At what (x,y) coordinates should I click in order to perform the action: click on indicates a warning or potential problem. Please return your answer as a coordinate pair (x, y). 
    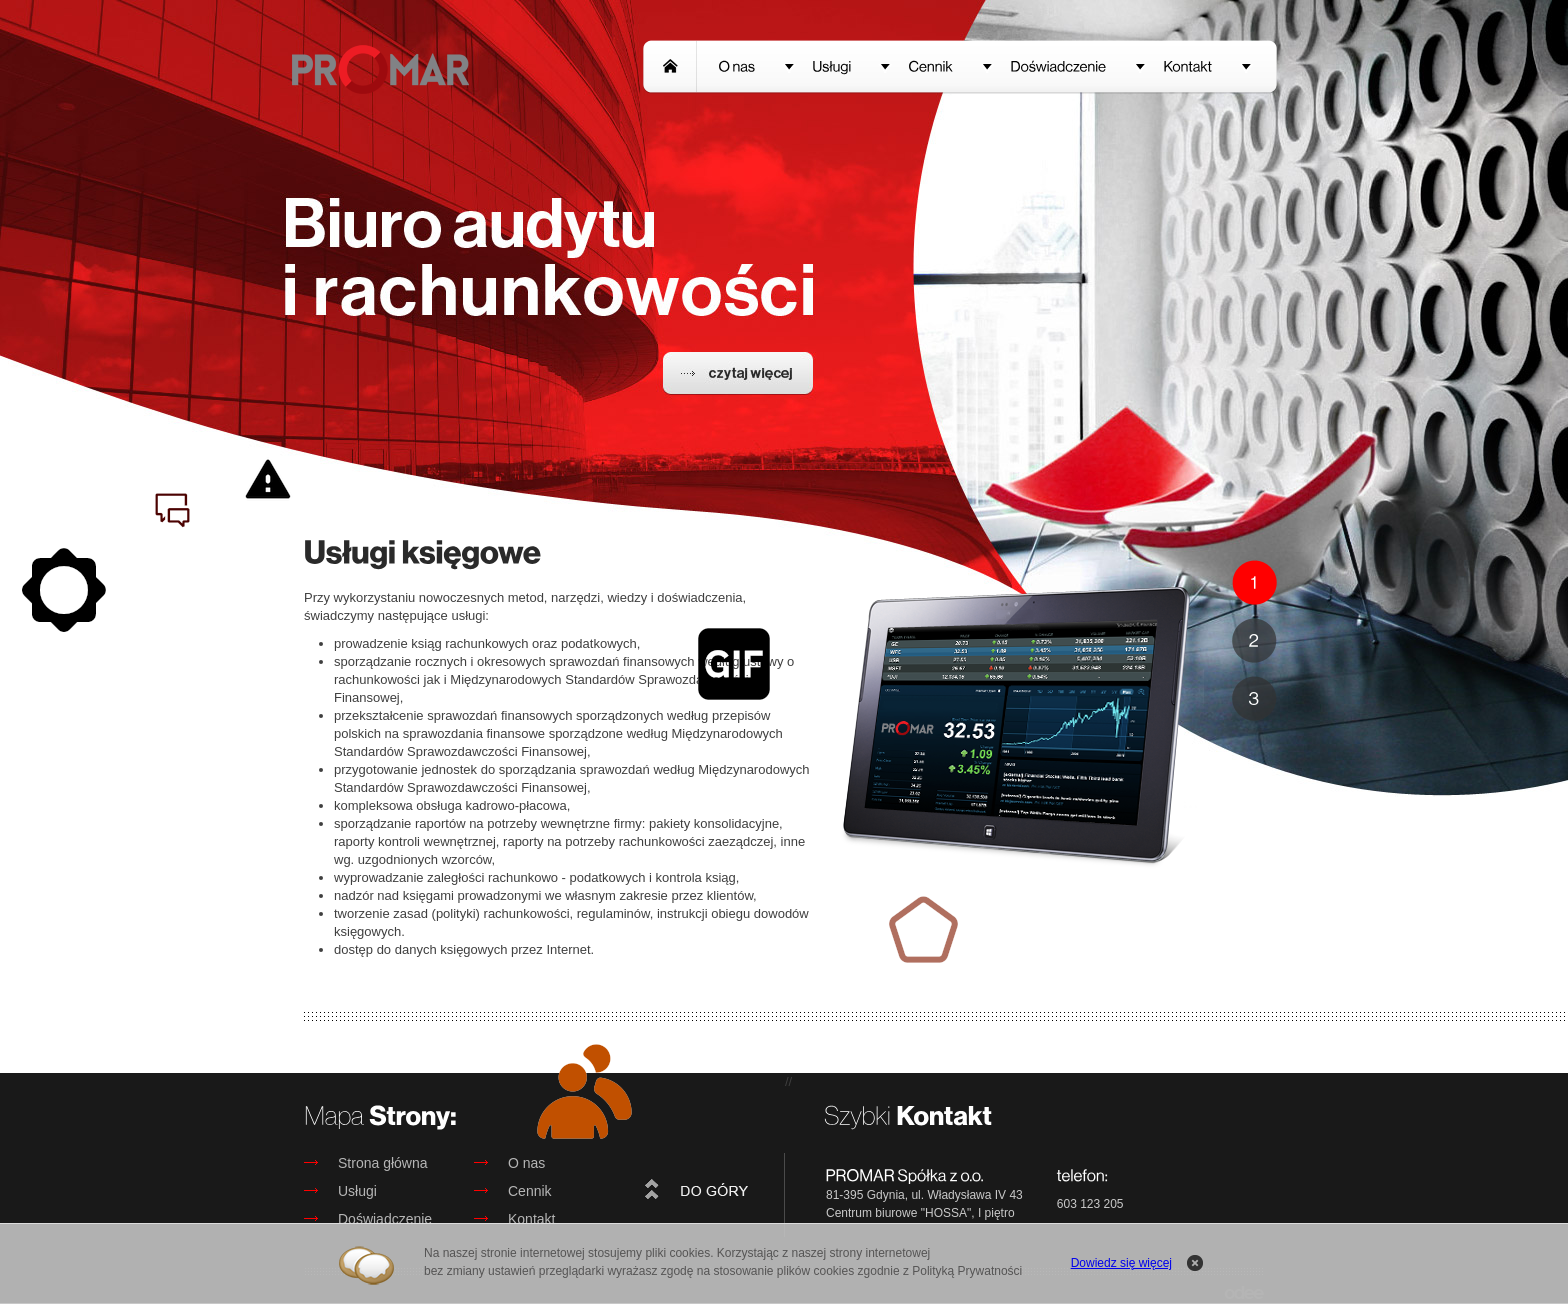
    Looking at the image, I should click on (268, 479).